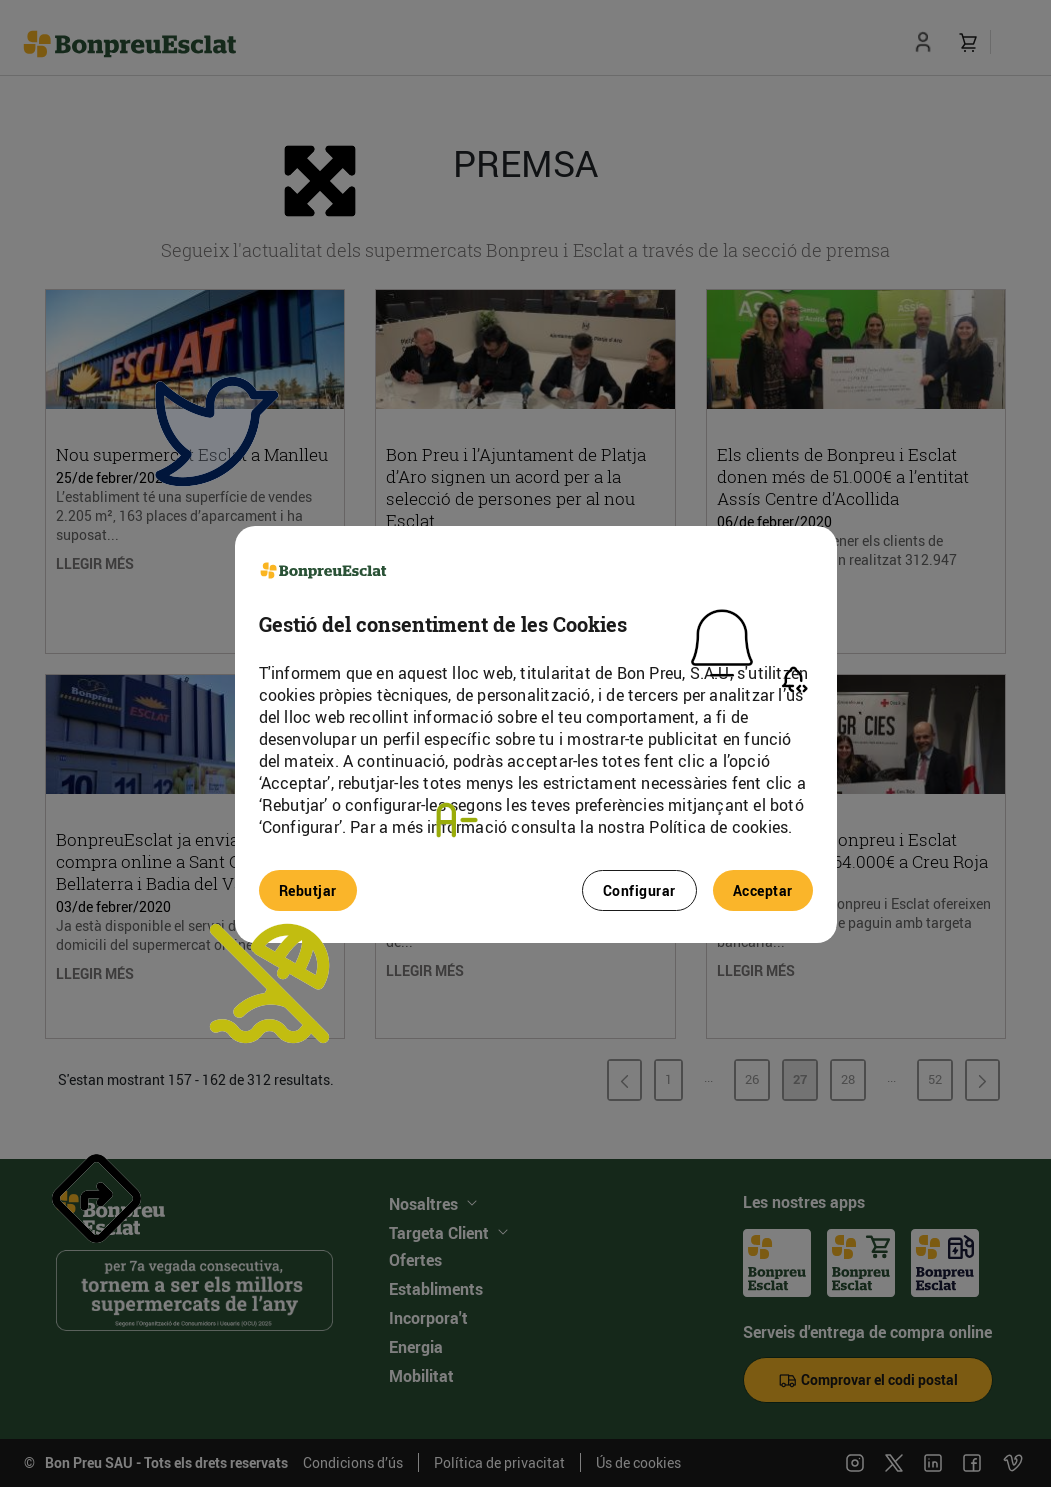  What do you see at coordinates (210, 427) in the screenshot?
I see `share to twitter` at bounding box center [210, 427].